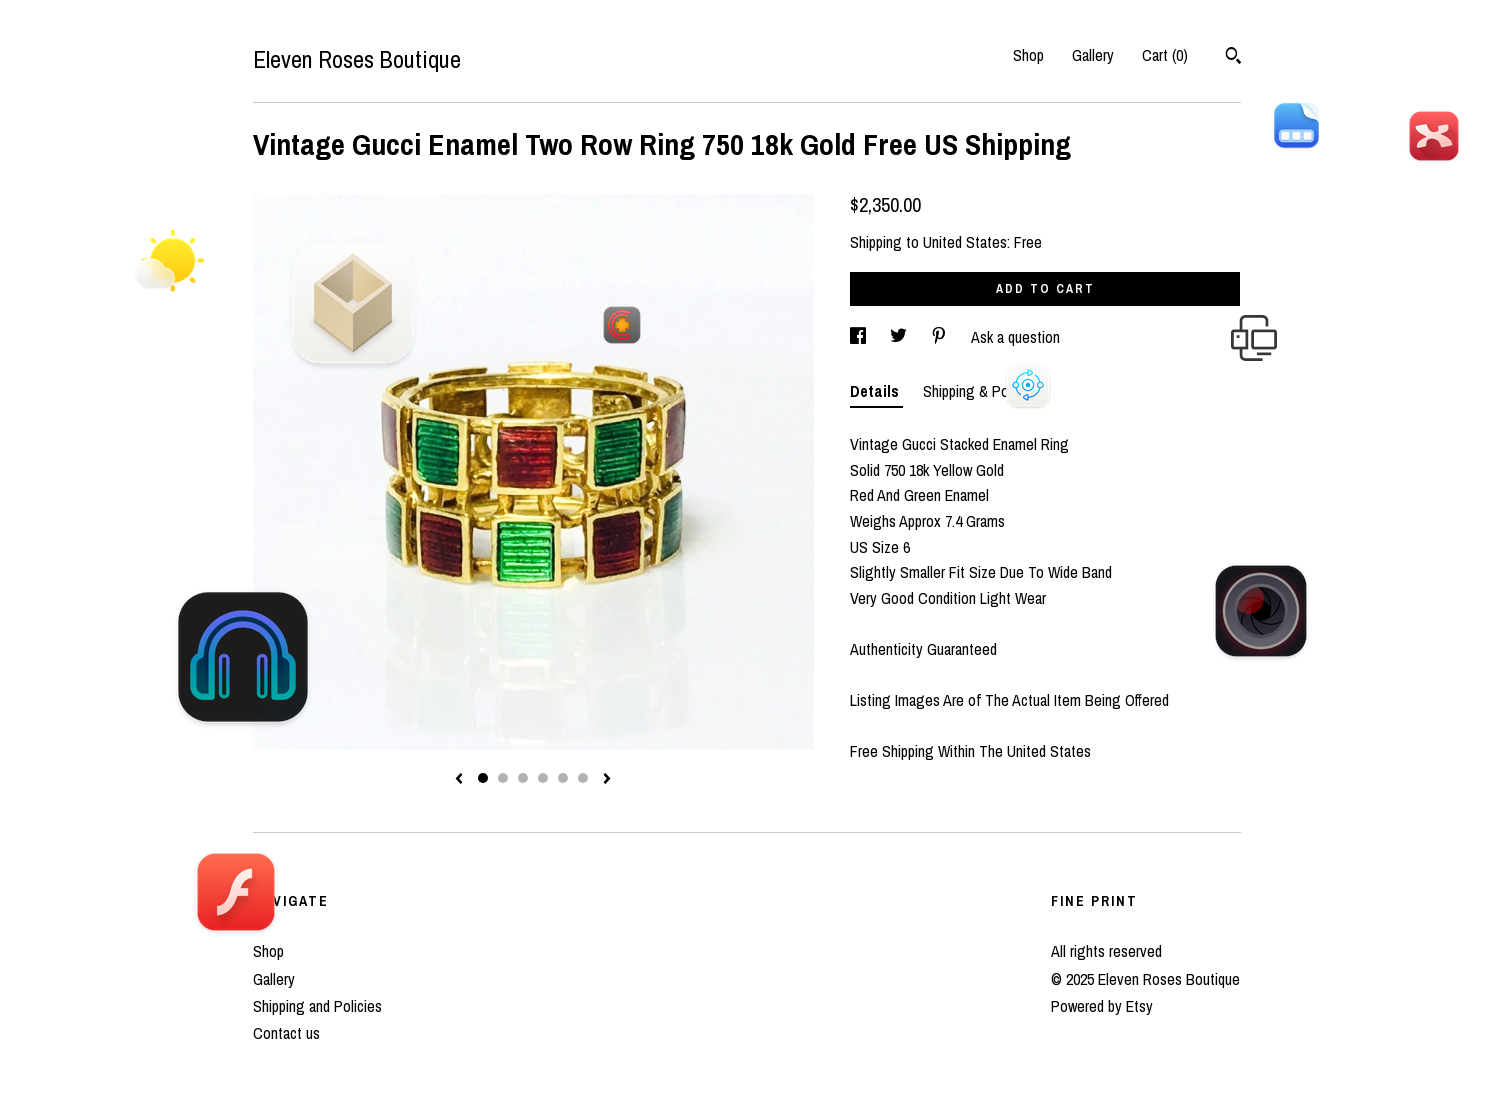 The width and height of the screenshot is (1493, 1110). I want to click on open Adobe Flash Player, so click(236, 892).